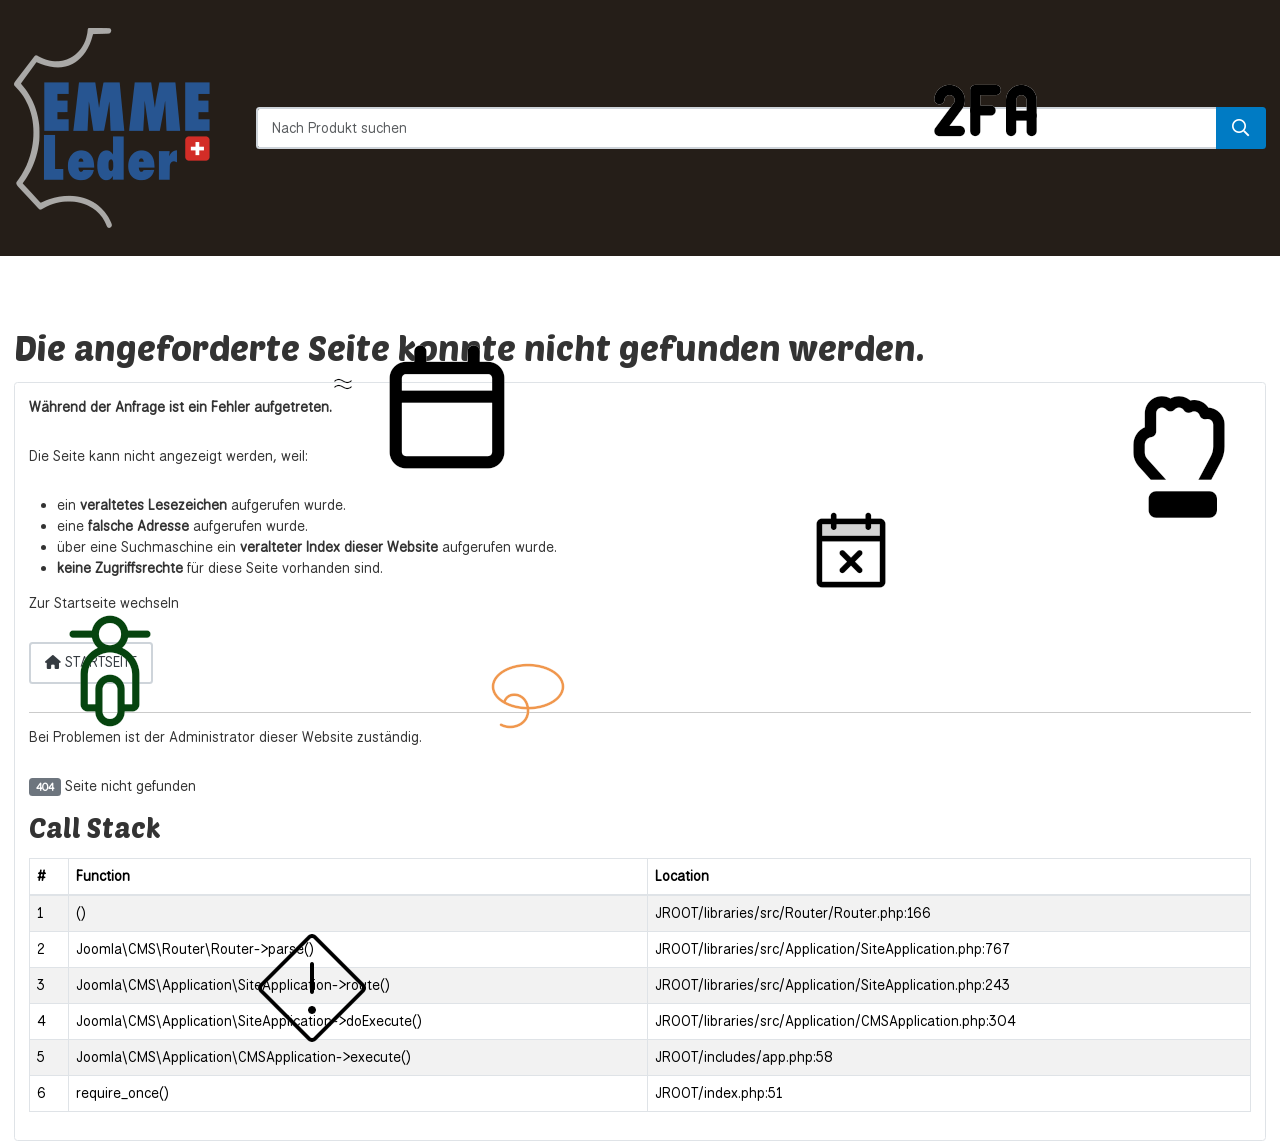  What do you see at coordinates (110, 671) in the screenshot?
I see `select moped or scooter as transportation mode` at bounding box center [110, 671].